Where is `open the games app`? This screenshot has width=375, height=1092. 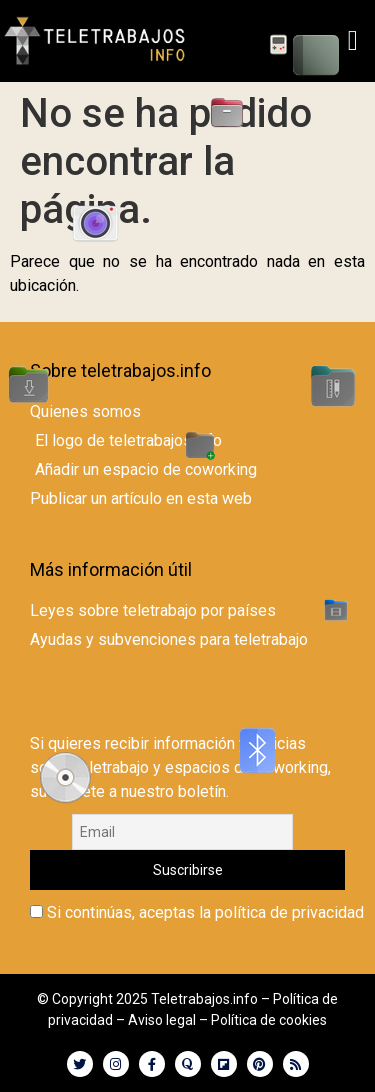
open the games app is located at coordinates (278, 44).